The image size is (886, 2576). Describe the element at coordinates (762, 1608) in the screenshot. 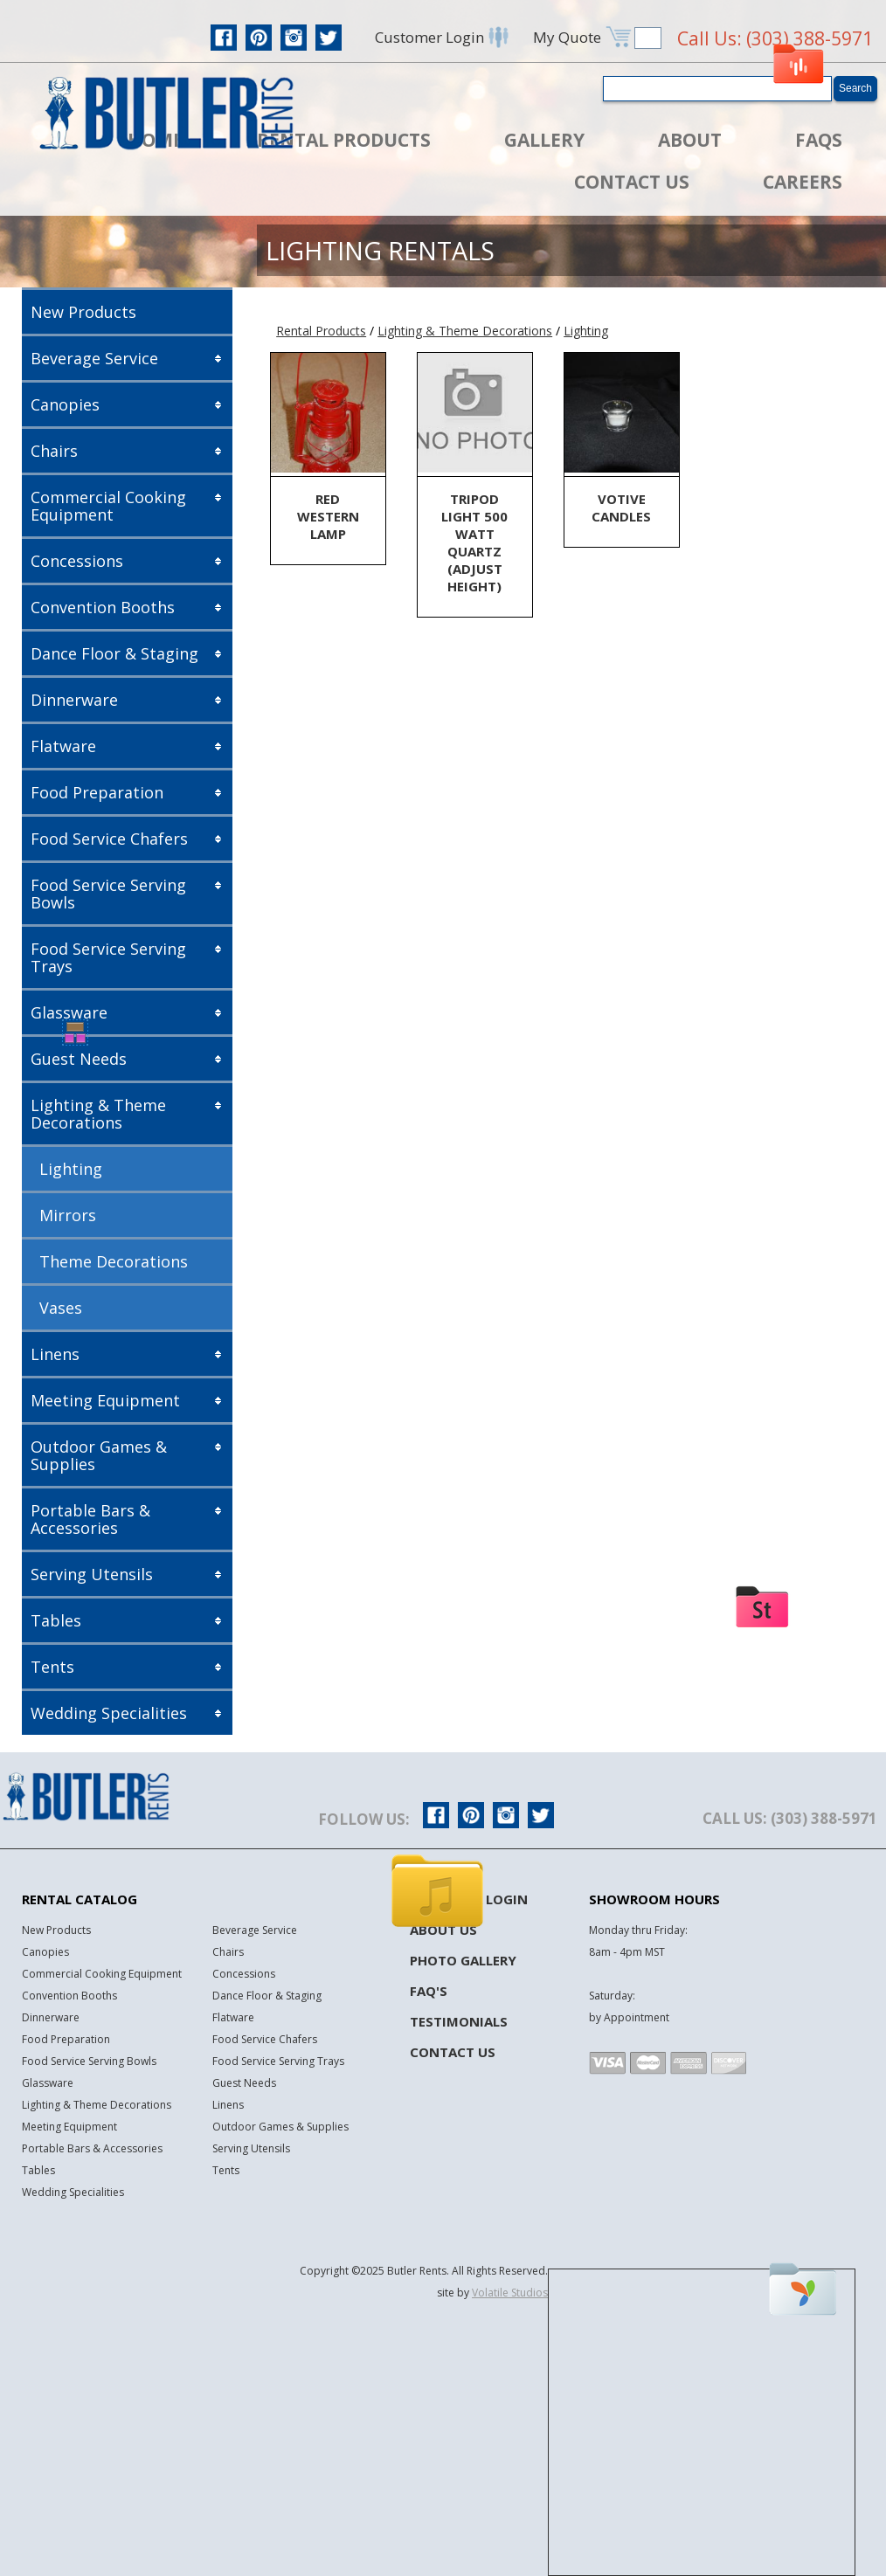

I see `open adobe stock assets folder` at that location.